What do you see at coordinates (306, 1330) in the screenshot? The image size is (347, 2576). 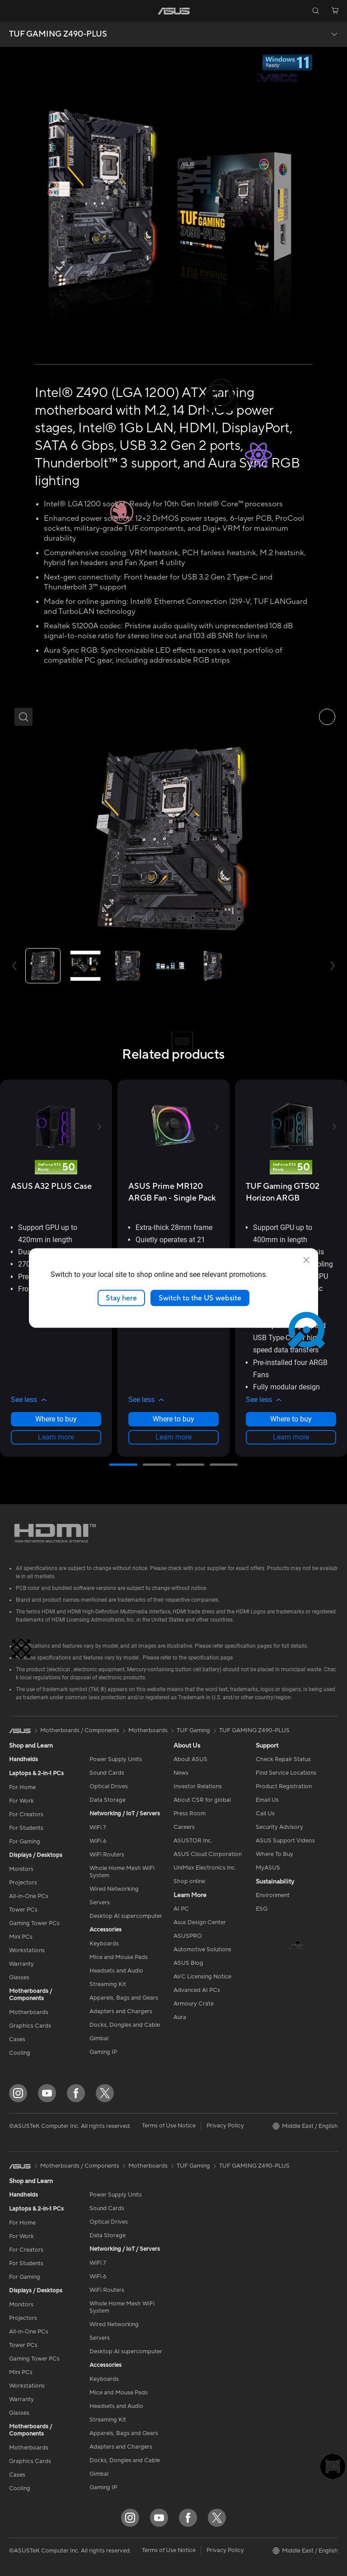 I see `ManageIQ cloud management platform logo` at bounding box center [306, 1330].